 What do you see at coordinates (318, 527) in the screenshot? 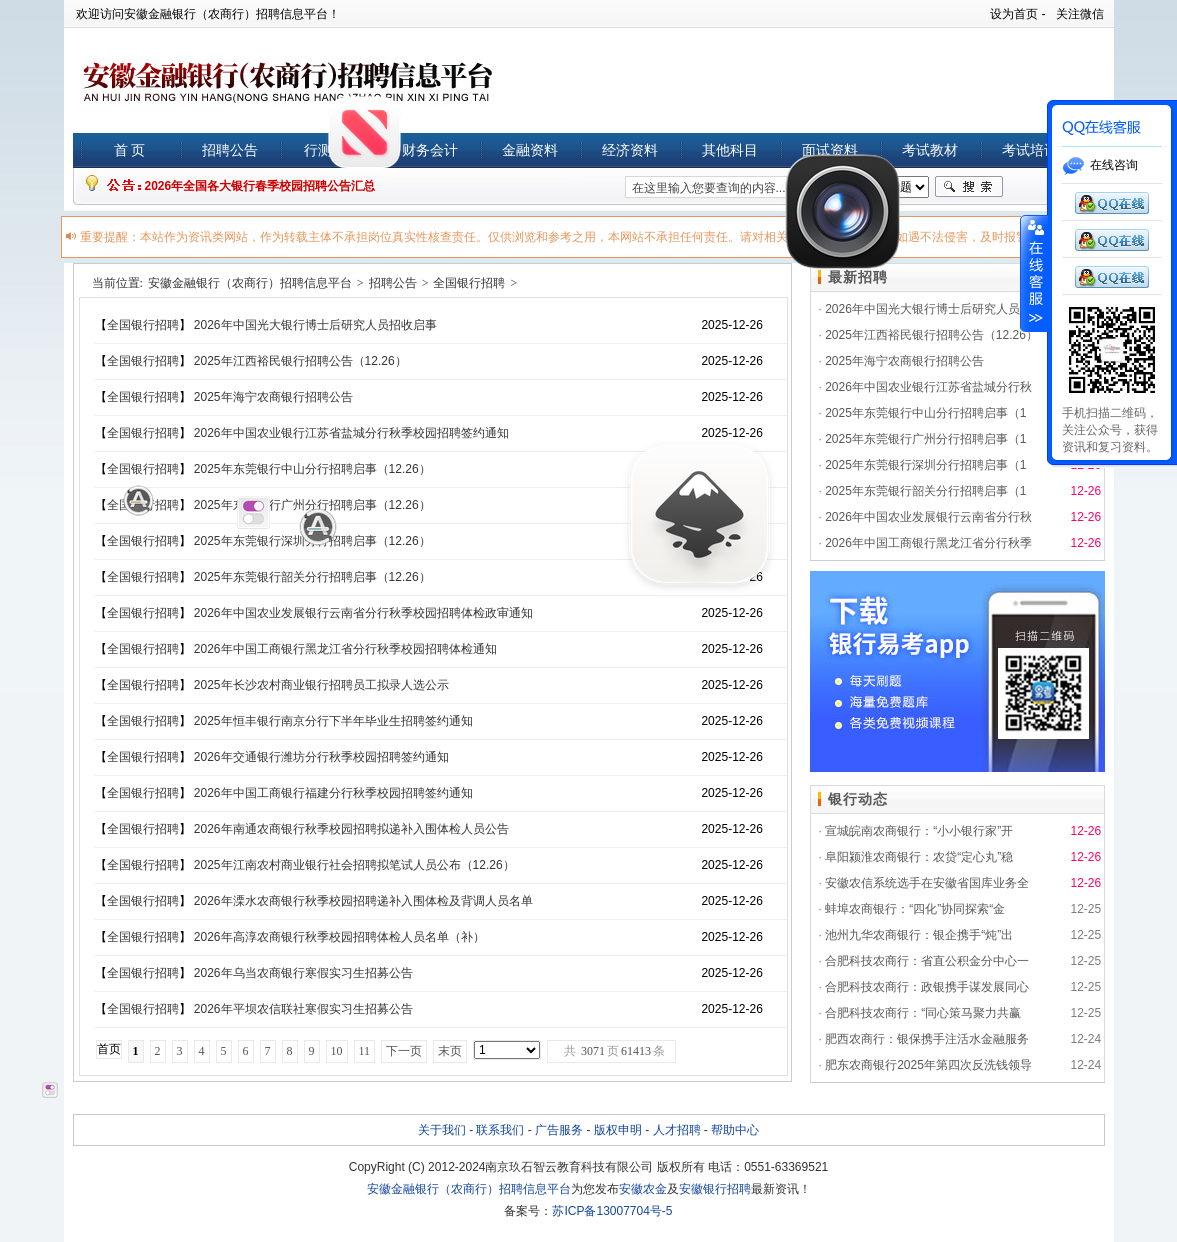
I see `open the software updater application` at bounding box center [318, 527].